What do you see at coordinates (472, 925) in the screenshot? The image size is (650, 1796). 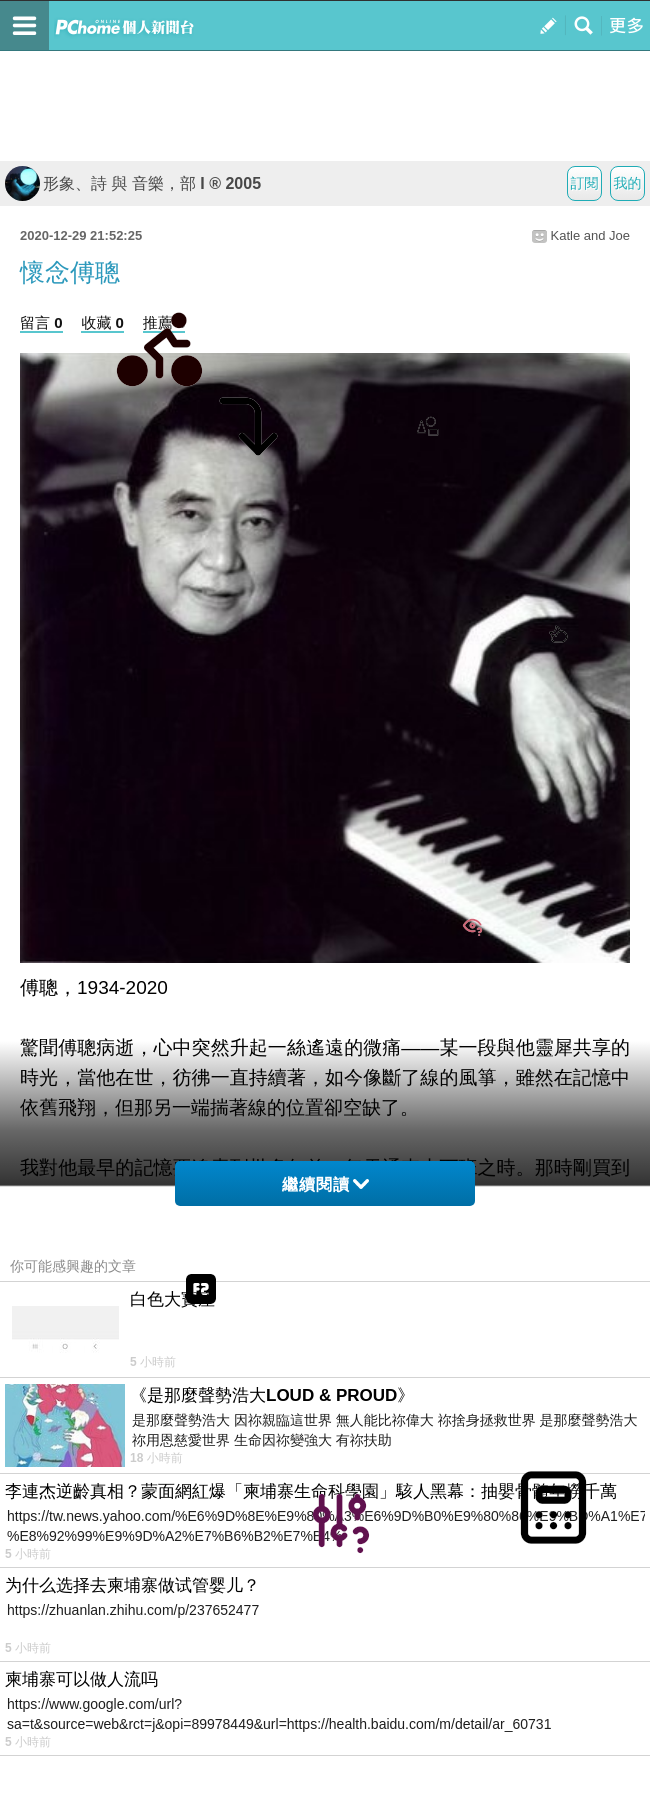 I see `check visibility settings or status` at bounding box center [472, 925].